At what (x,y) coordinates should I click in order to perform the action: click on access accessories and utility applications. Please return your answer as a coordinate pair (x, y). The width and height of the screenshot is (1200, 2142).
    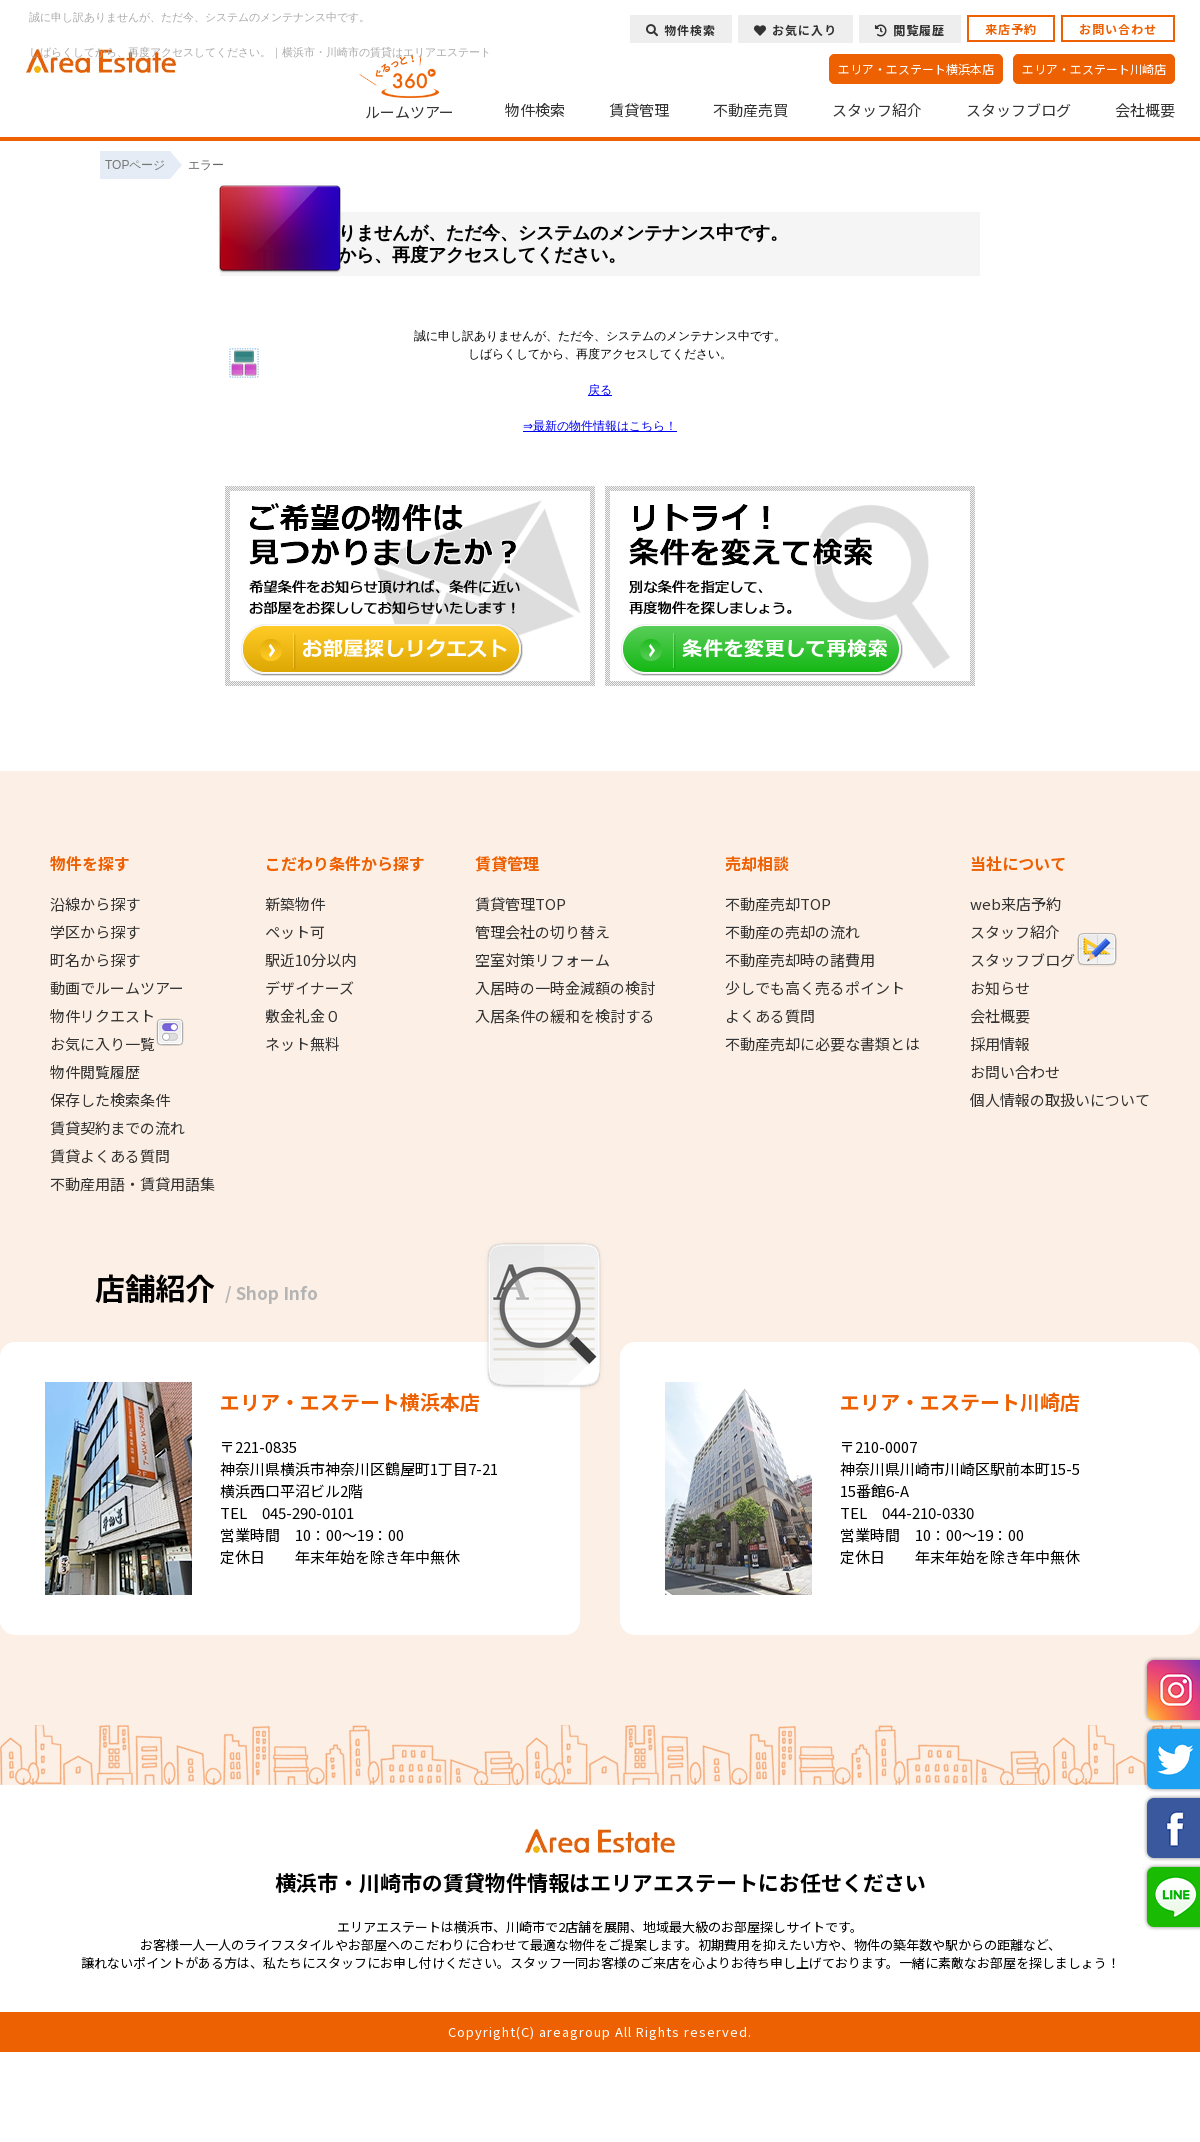
    Looking at the image, I should click on (1097, 949).